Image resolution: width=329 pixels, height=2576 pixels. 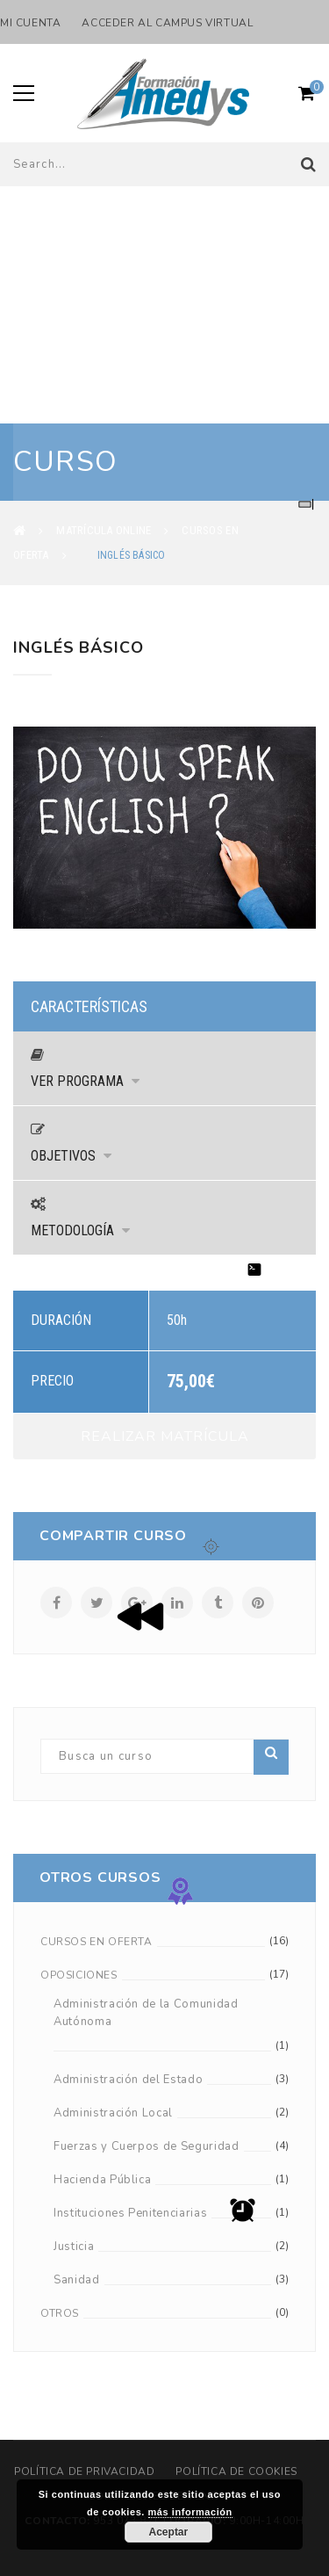 I want to click on set or manage alarms, so click(x=242, y=2210).